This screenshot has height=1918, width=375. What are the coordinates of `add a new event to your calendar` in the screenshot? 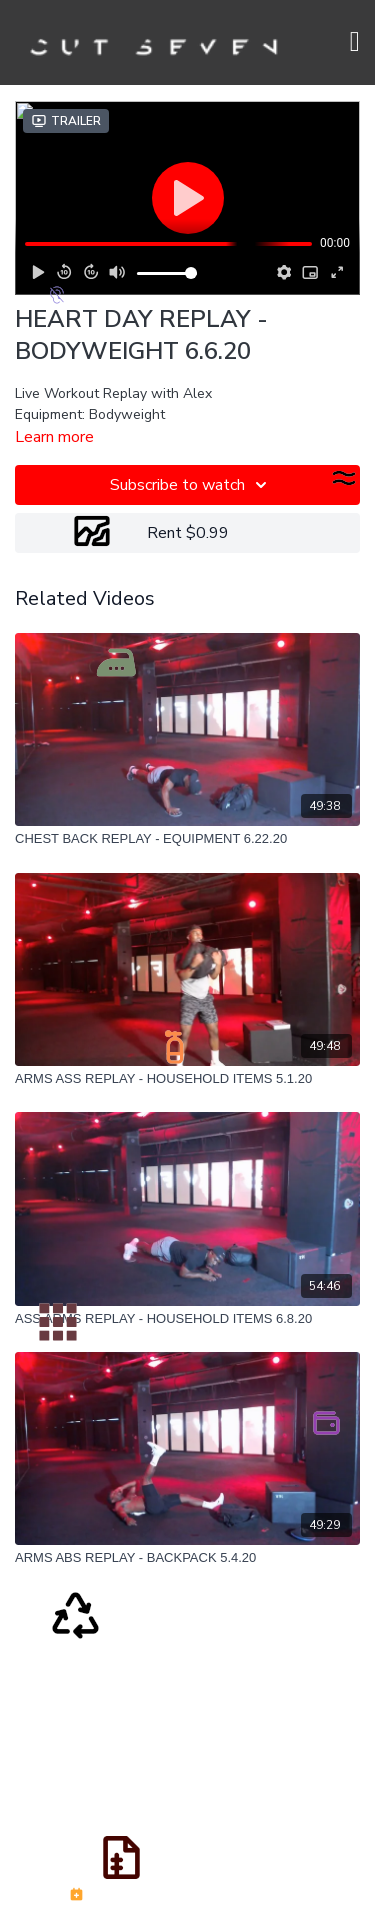 It's located at (76, 1894).